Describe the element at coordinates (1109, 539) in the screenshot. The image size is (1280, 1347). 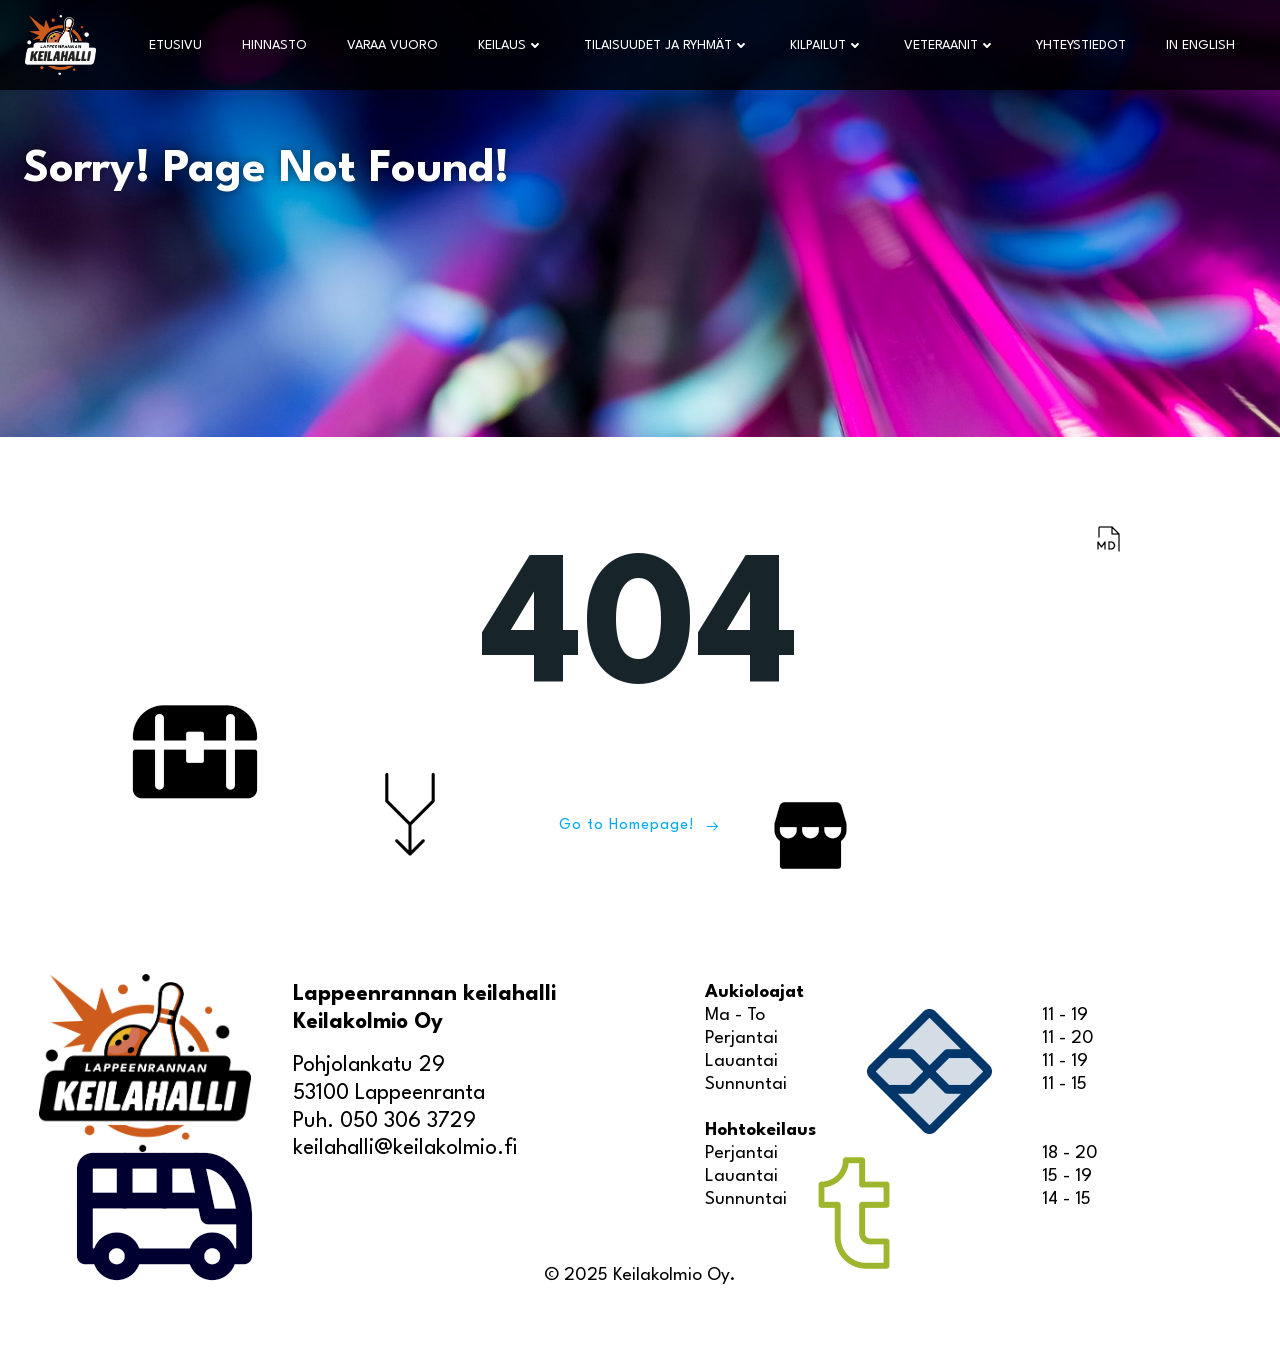
I see `open a markdown file` at that location.